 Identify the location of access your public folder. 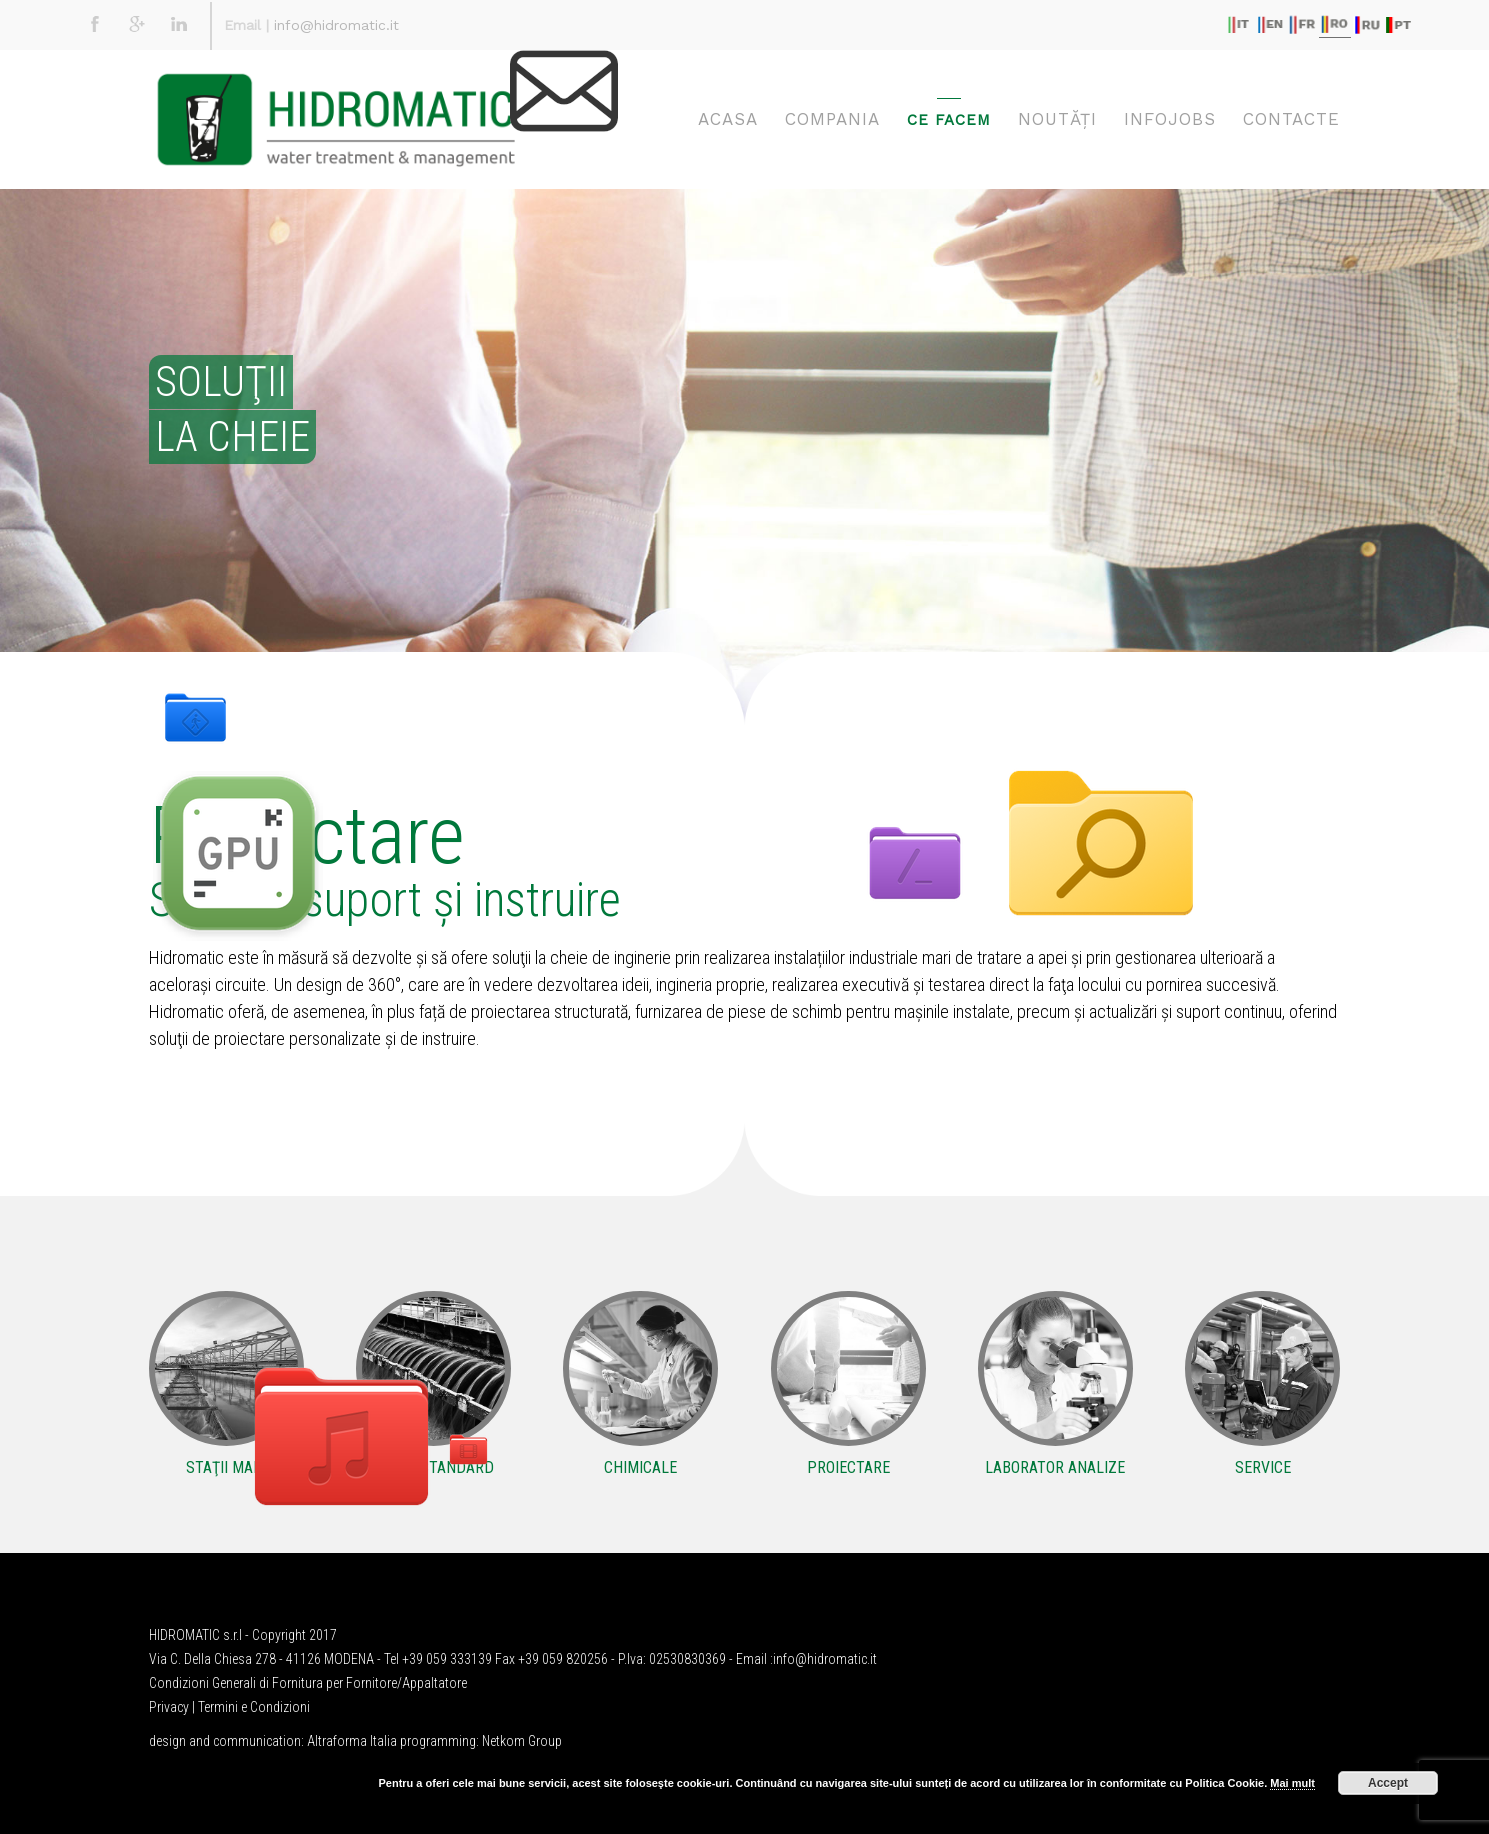
(195, 717).